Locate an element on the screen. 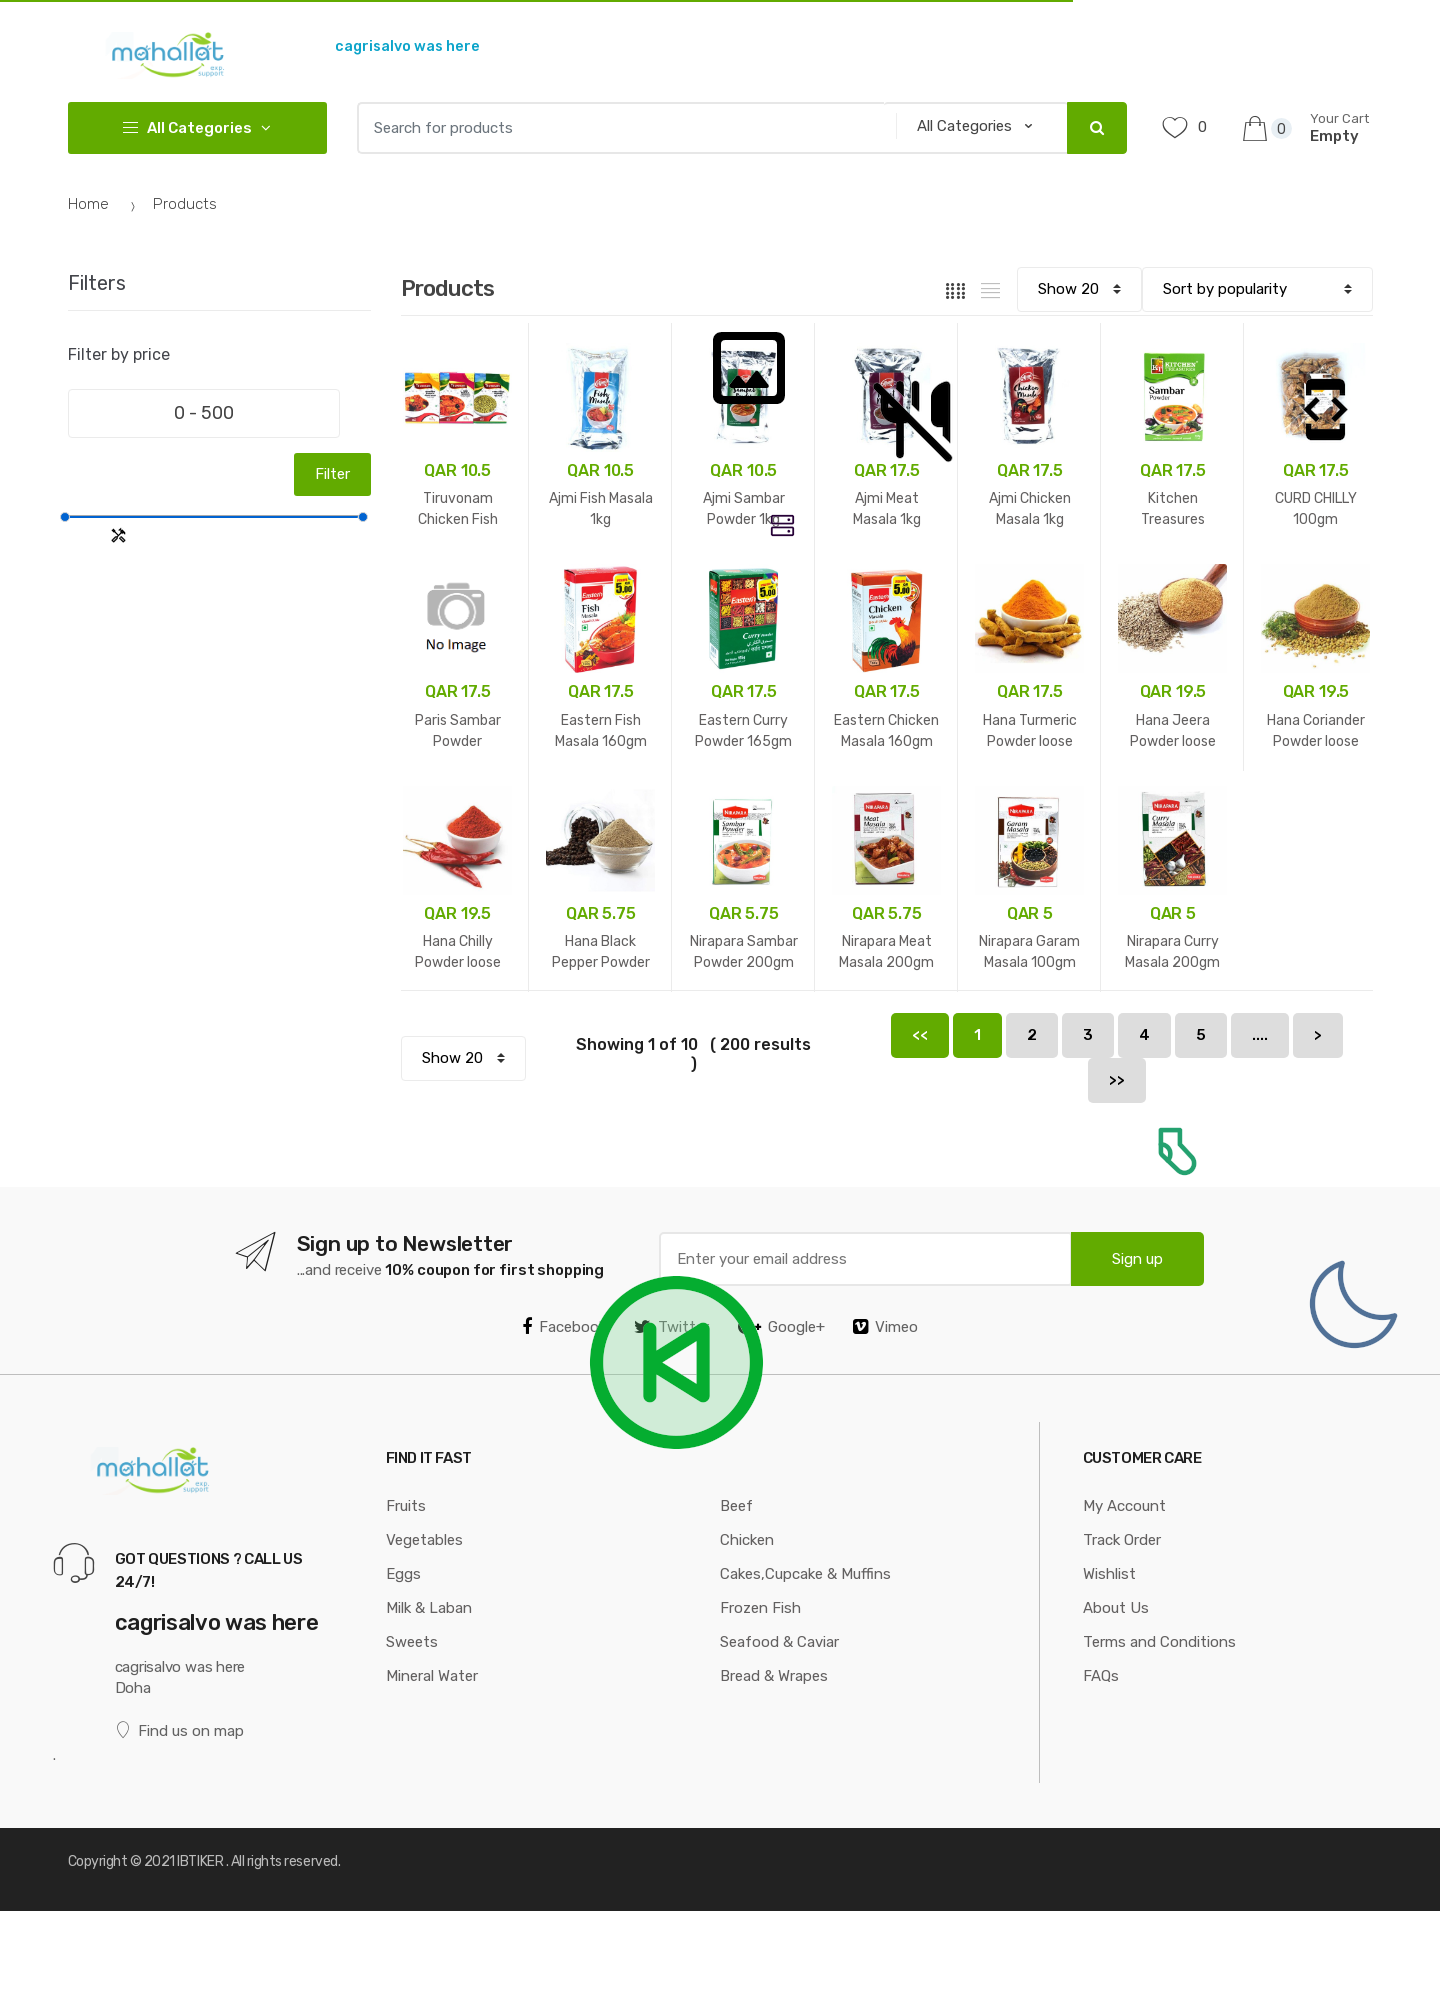  access storage or server settings is located at coordinates (782, 525).